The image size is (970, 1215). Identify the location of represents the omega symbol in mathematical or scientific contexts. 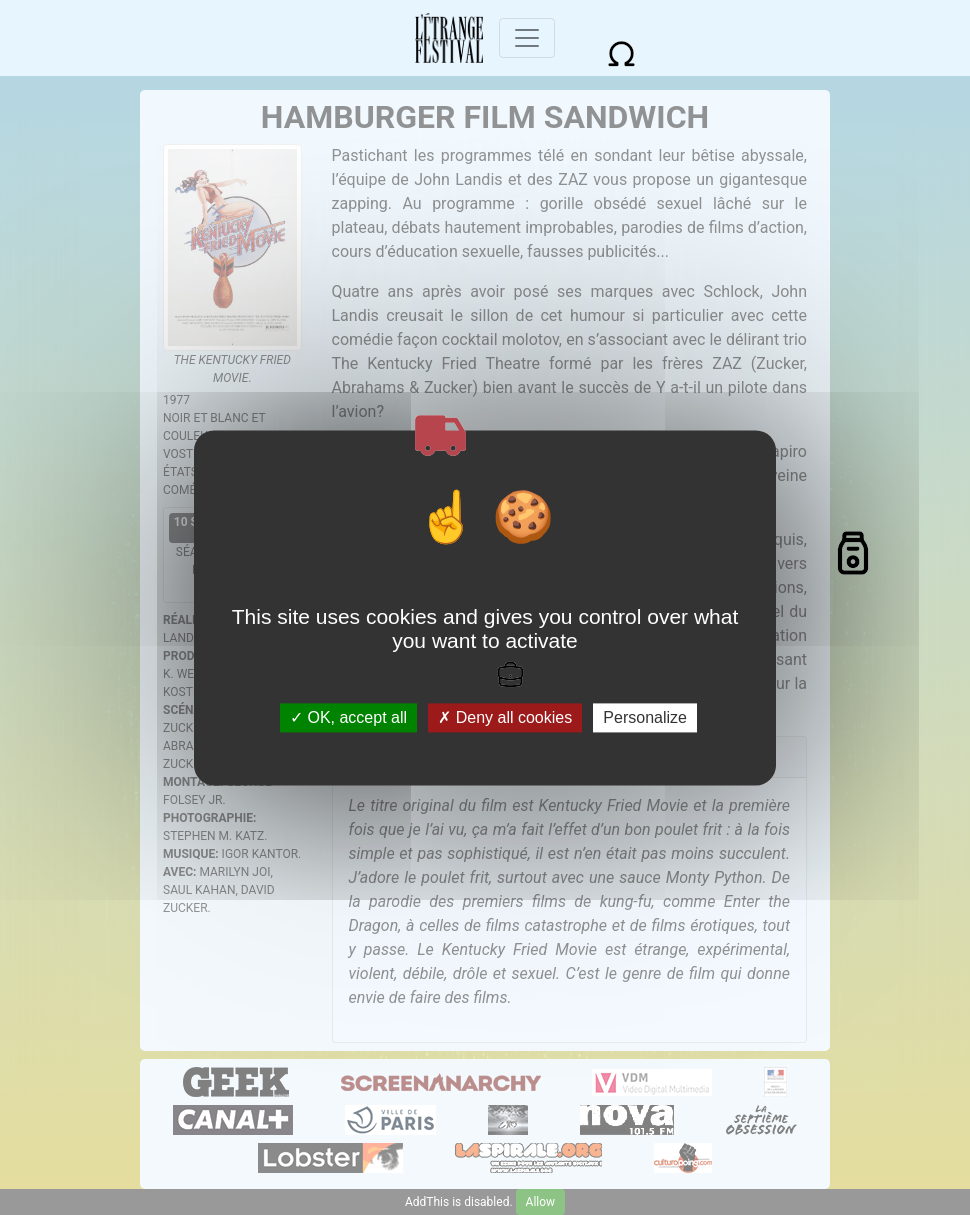
(621, 54).